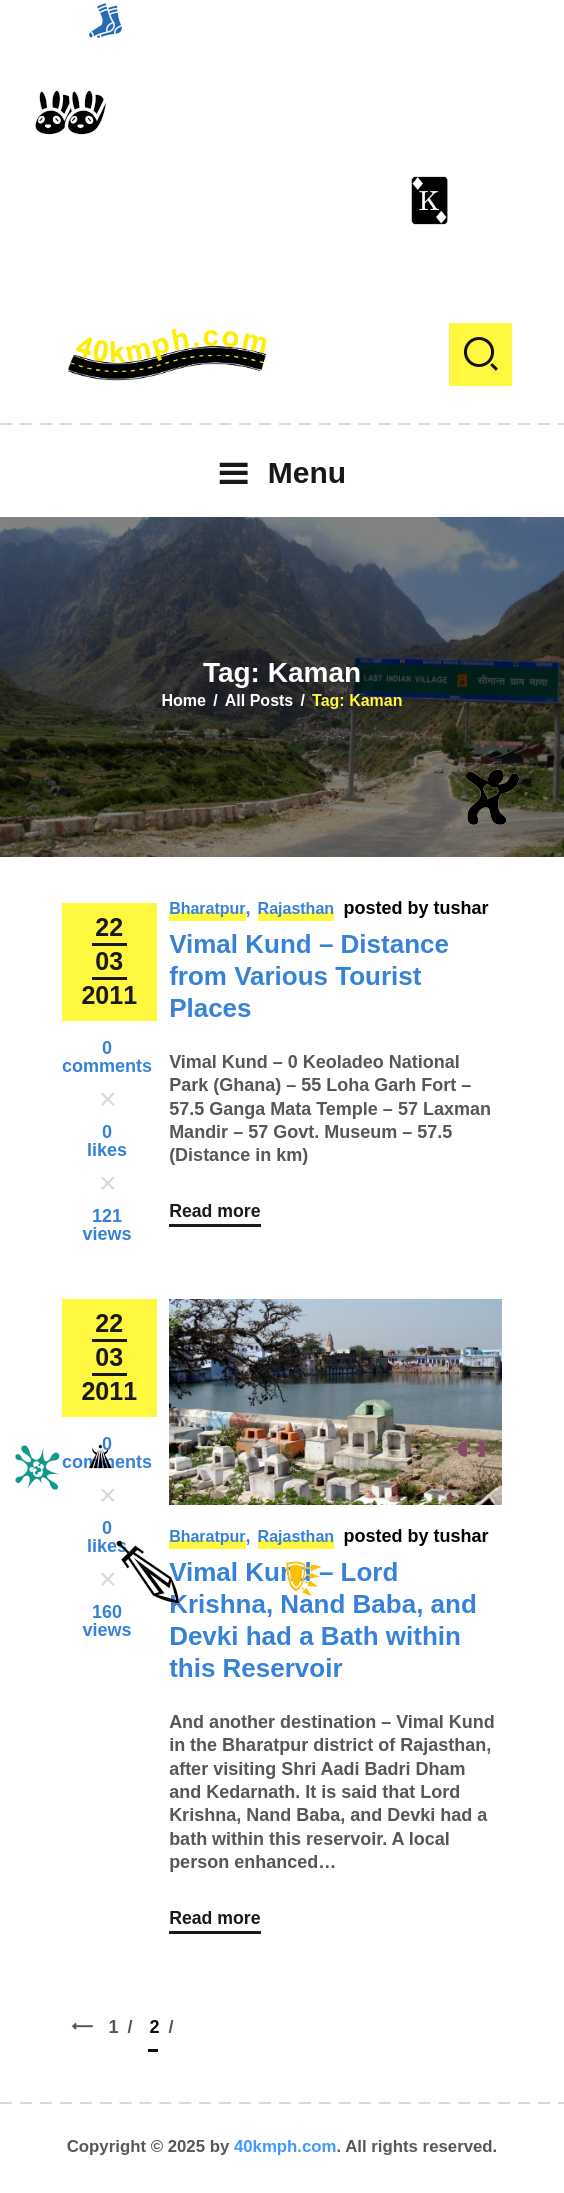 This screenshot has width=564, height=2193. Describe the element at coordinates (100, 1456) in the screenshot. I see `access space exploration or interstellar travel features` at that location.